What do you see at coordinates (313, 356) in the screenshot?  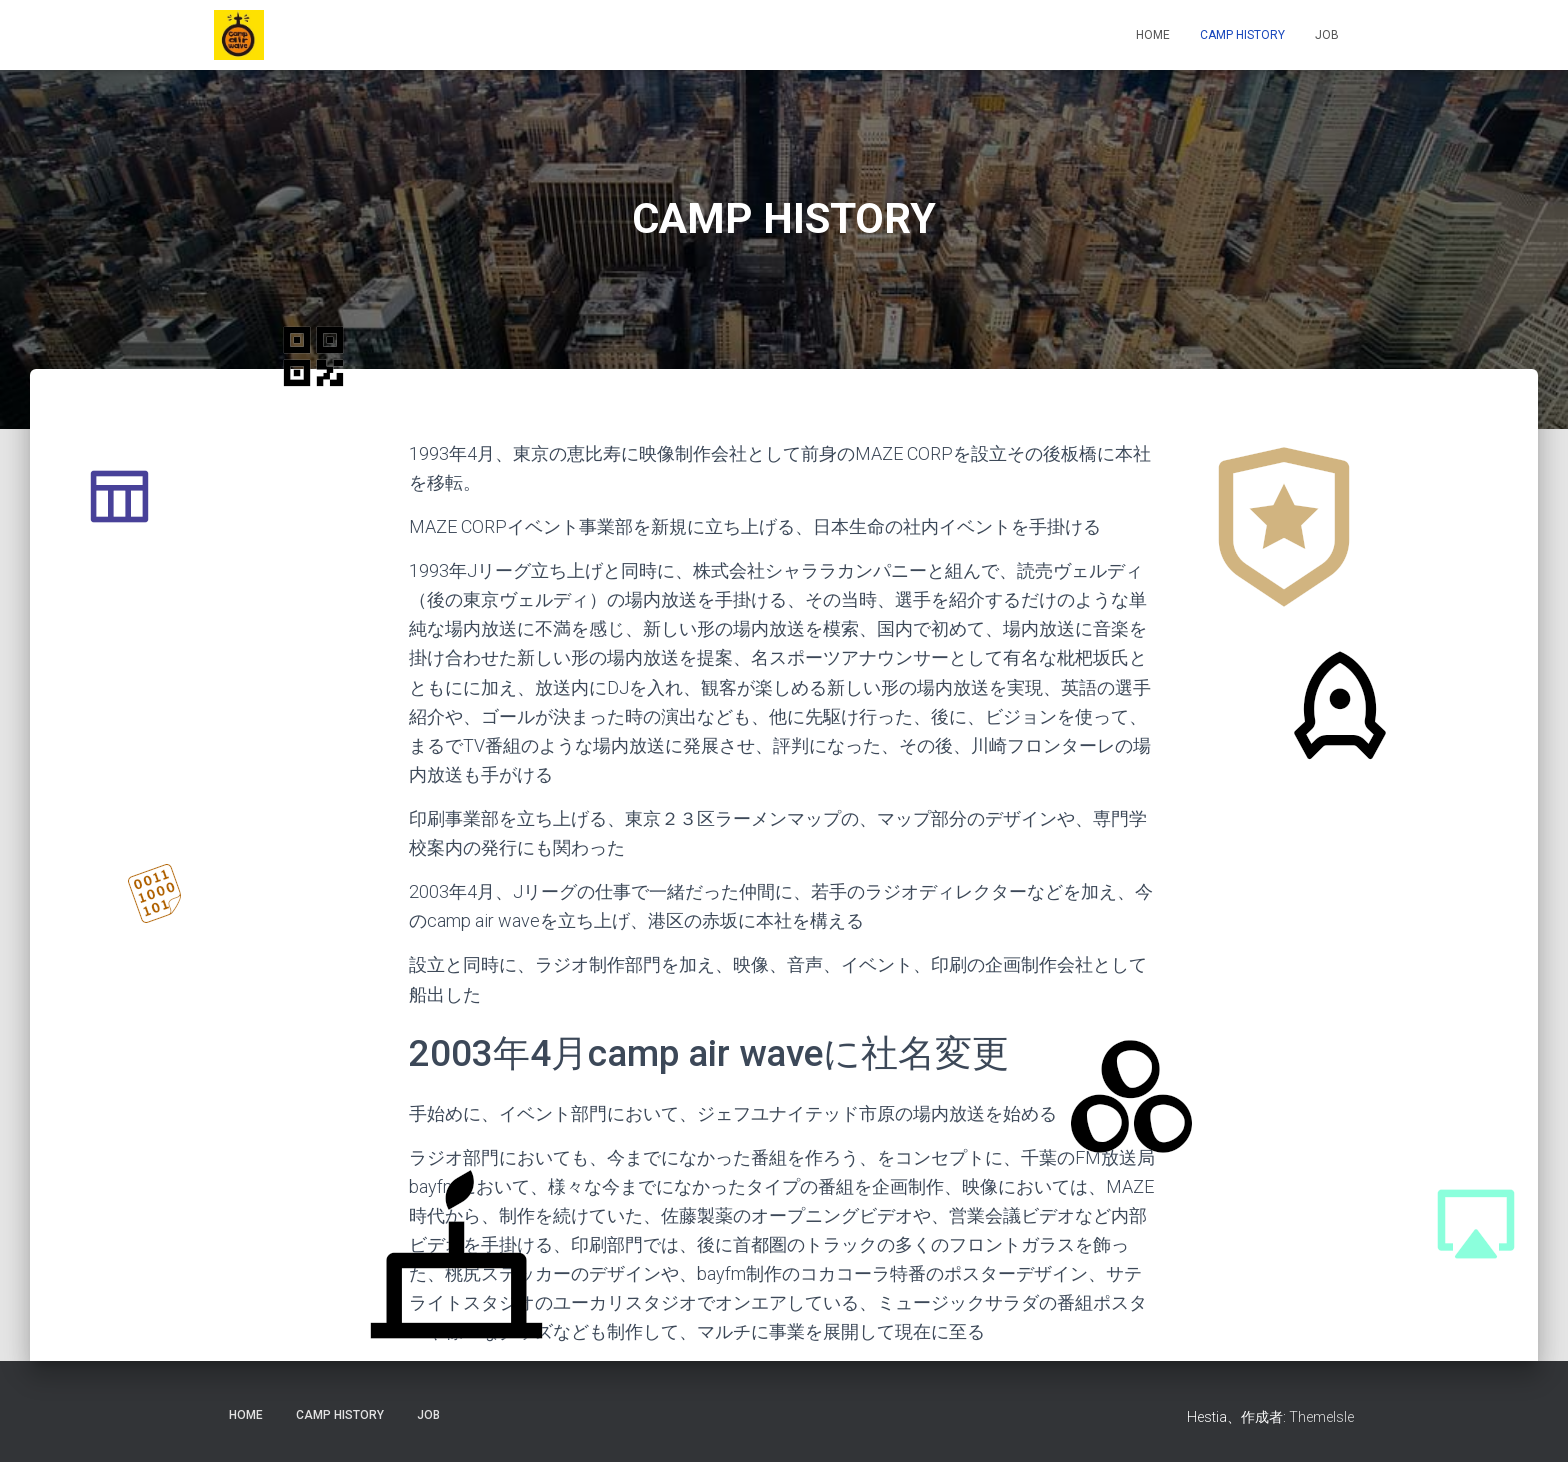 I see `scan or generate a QR code` at bounding box center [313, 356].